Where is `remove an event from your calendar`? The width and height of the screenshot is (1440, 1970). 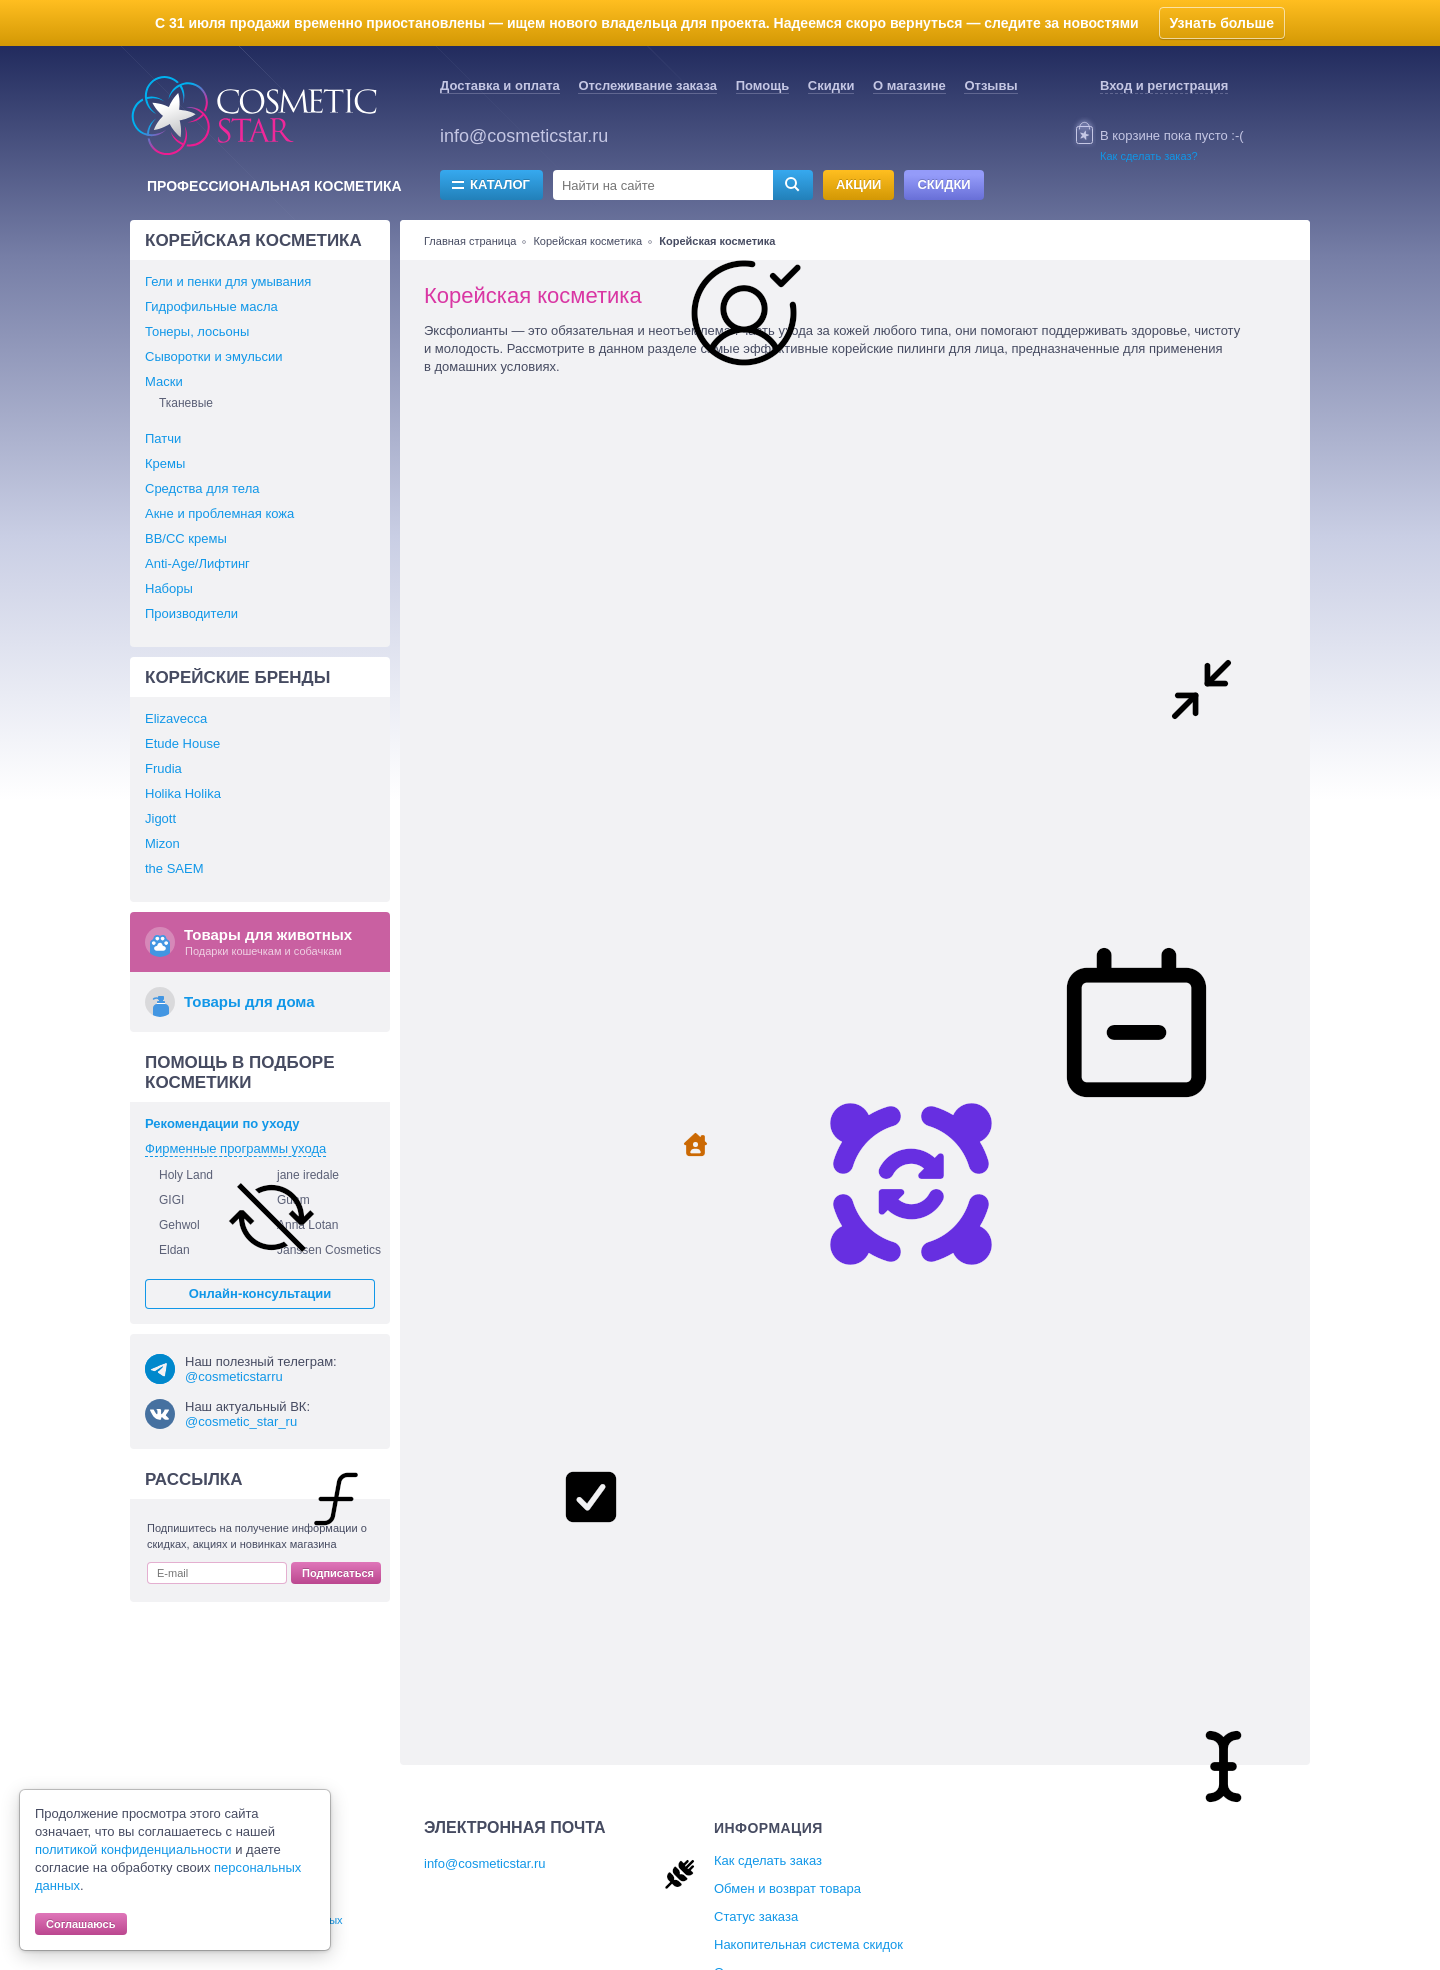 remove an event from your calendar is located at coordinates (1136, 1027).